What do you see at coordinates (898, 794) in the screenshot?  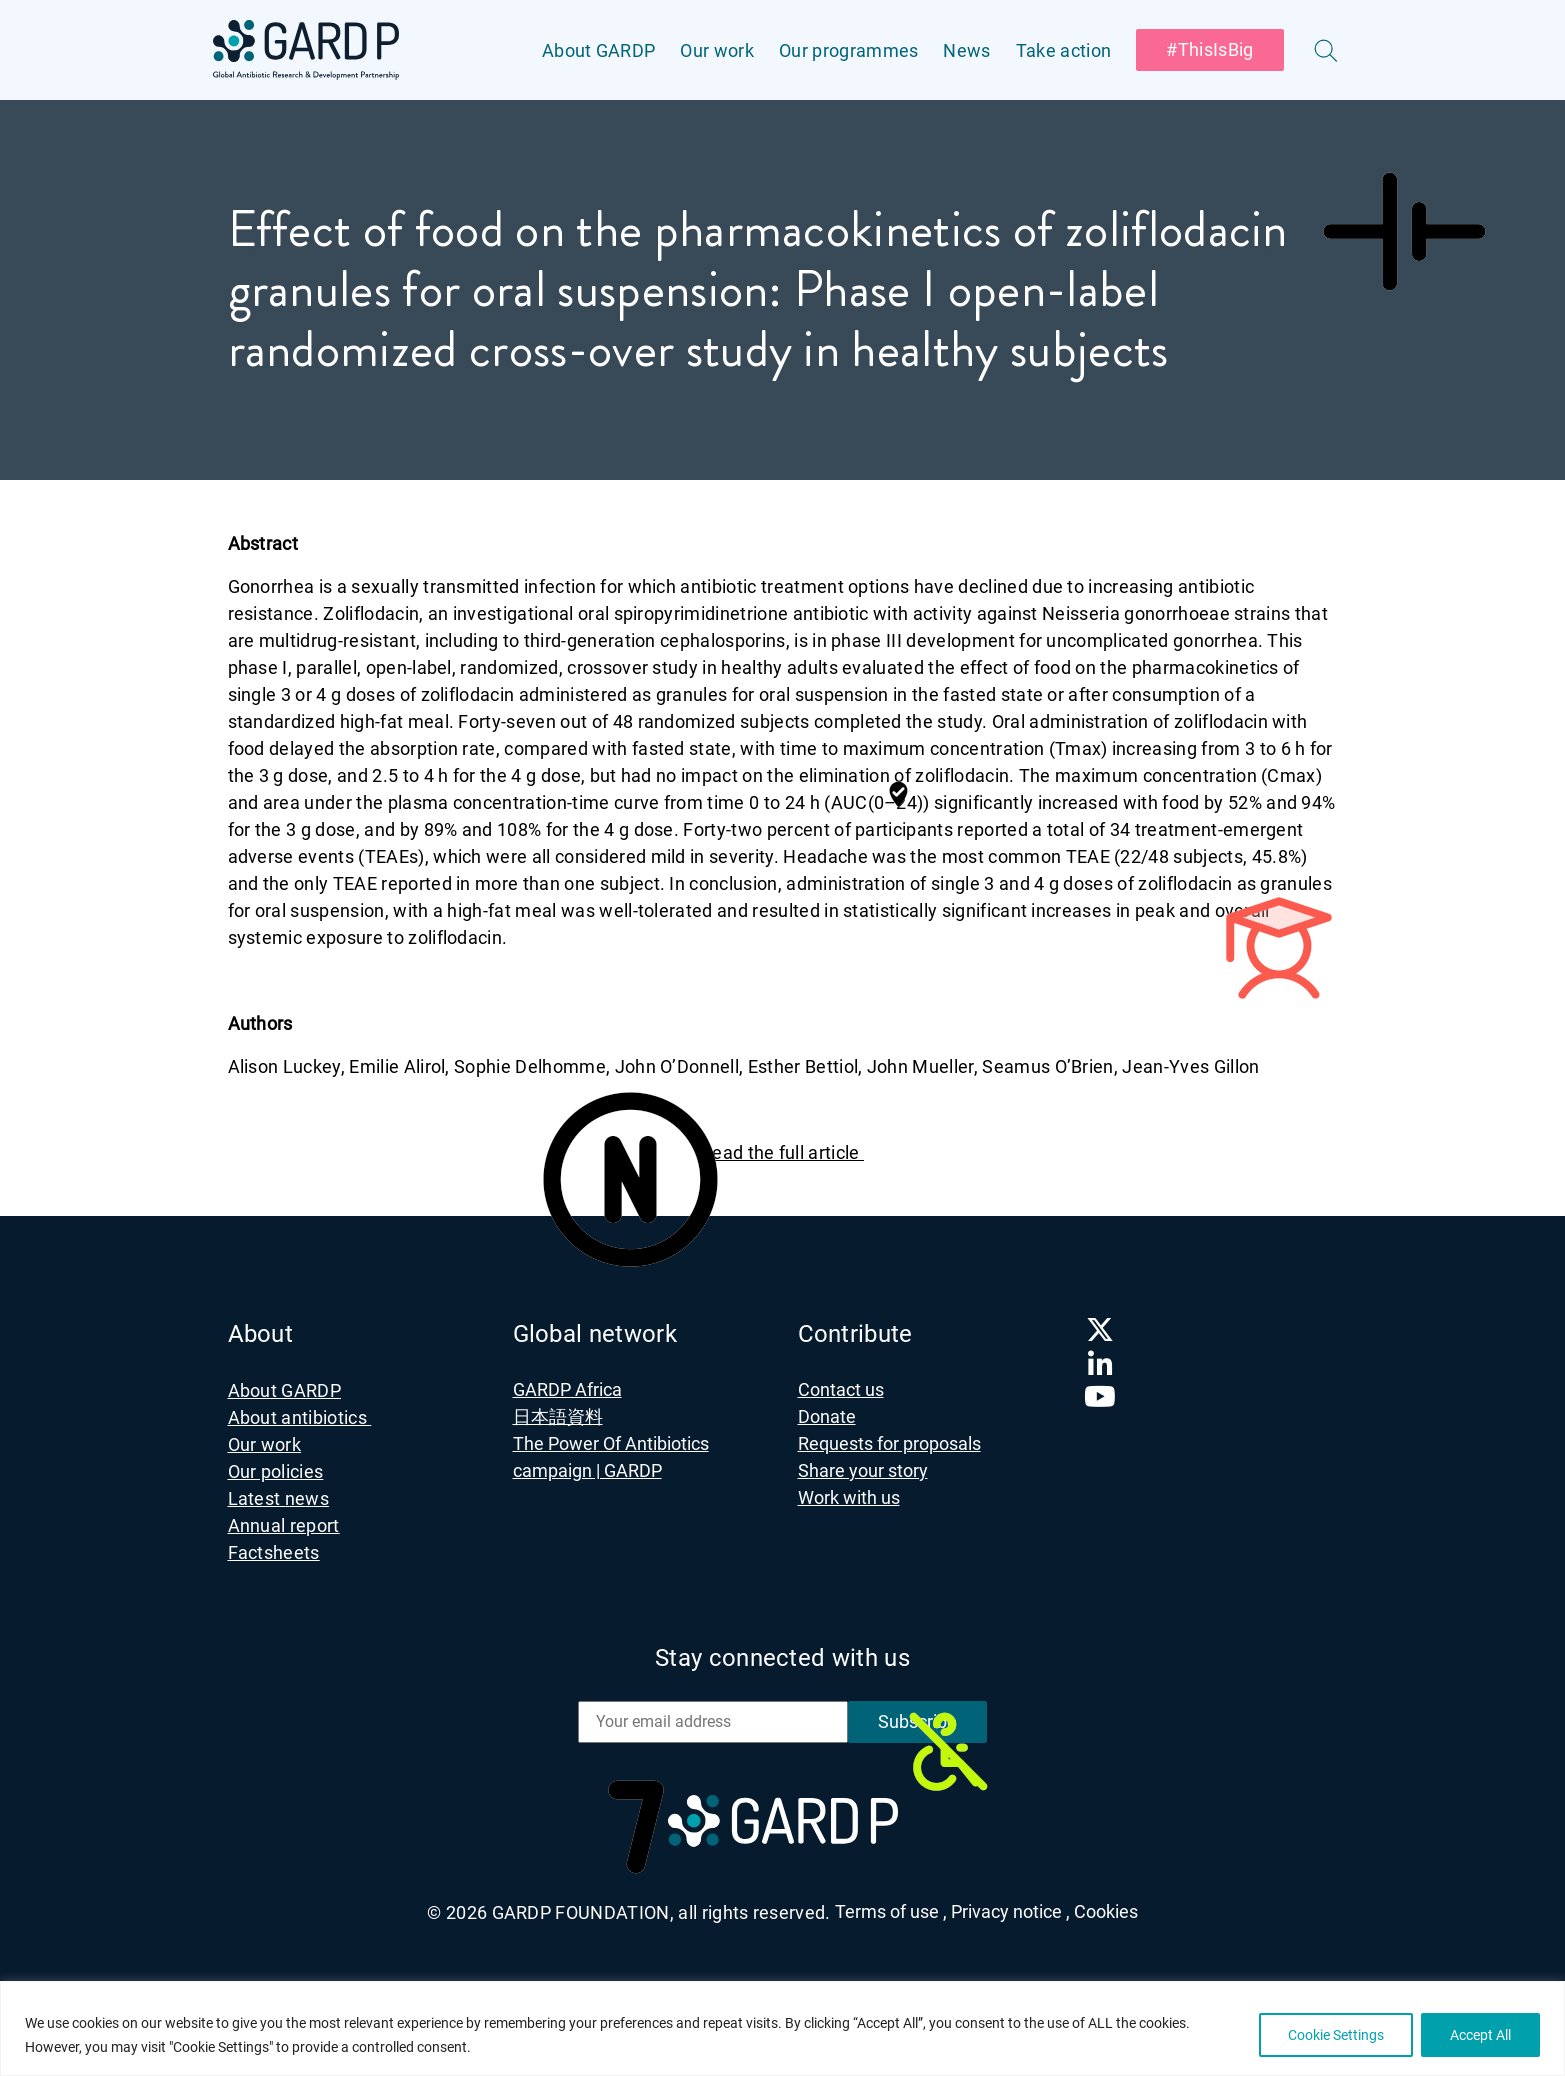 I see `confirm or select a location` at bounding box center [898, 794].